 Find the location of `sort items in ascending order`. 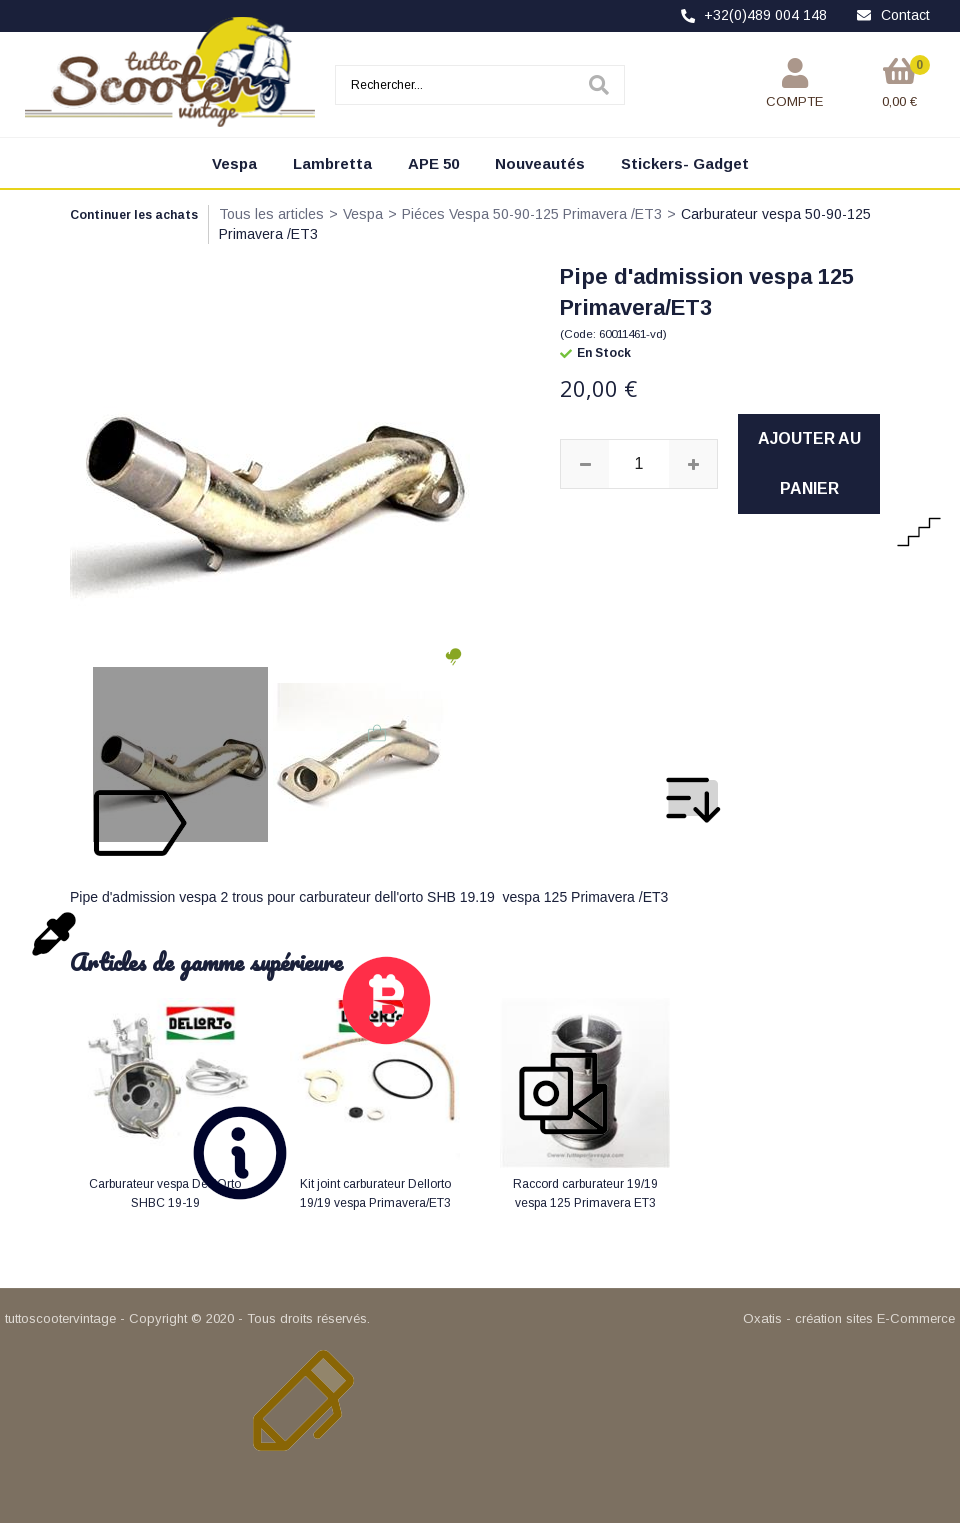

sort items in ascending order is located at coordinates (691, 798).